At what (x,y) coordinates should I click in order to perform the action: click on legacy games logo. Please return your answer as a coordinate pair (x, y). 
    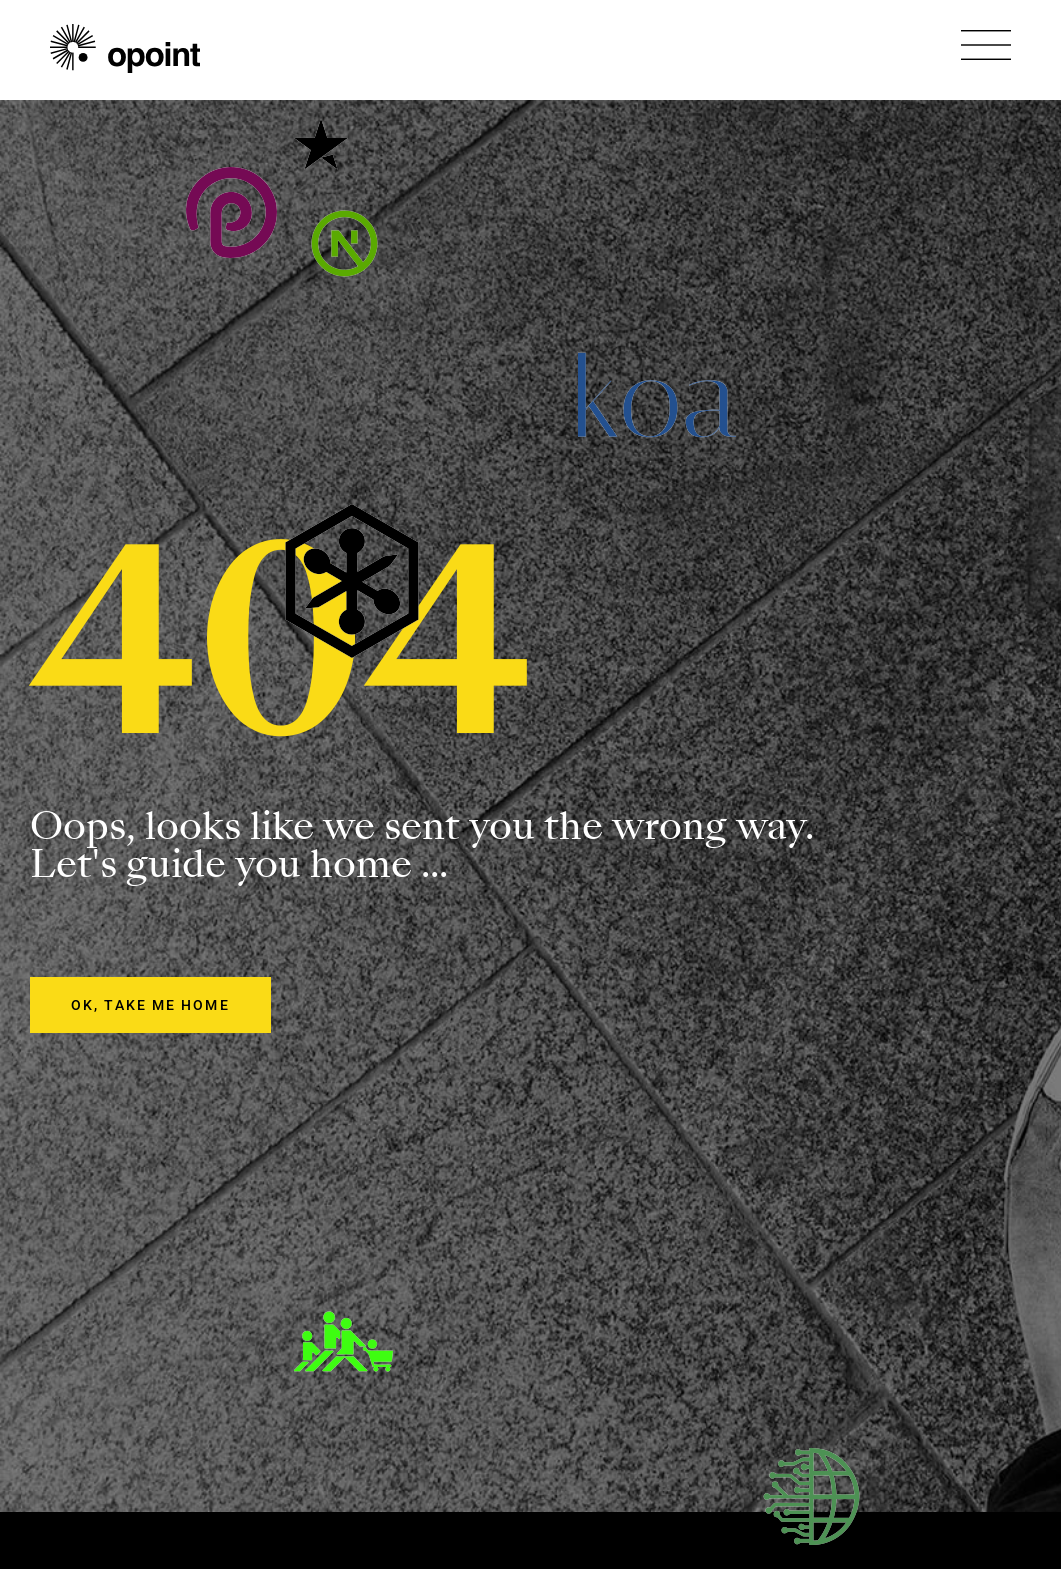
    Looking at the image, I should click on (352, 581).